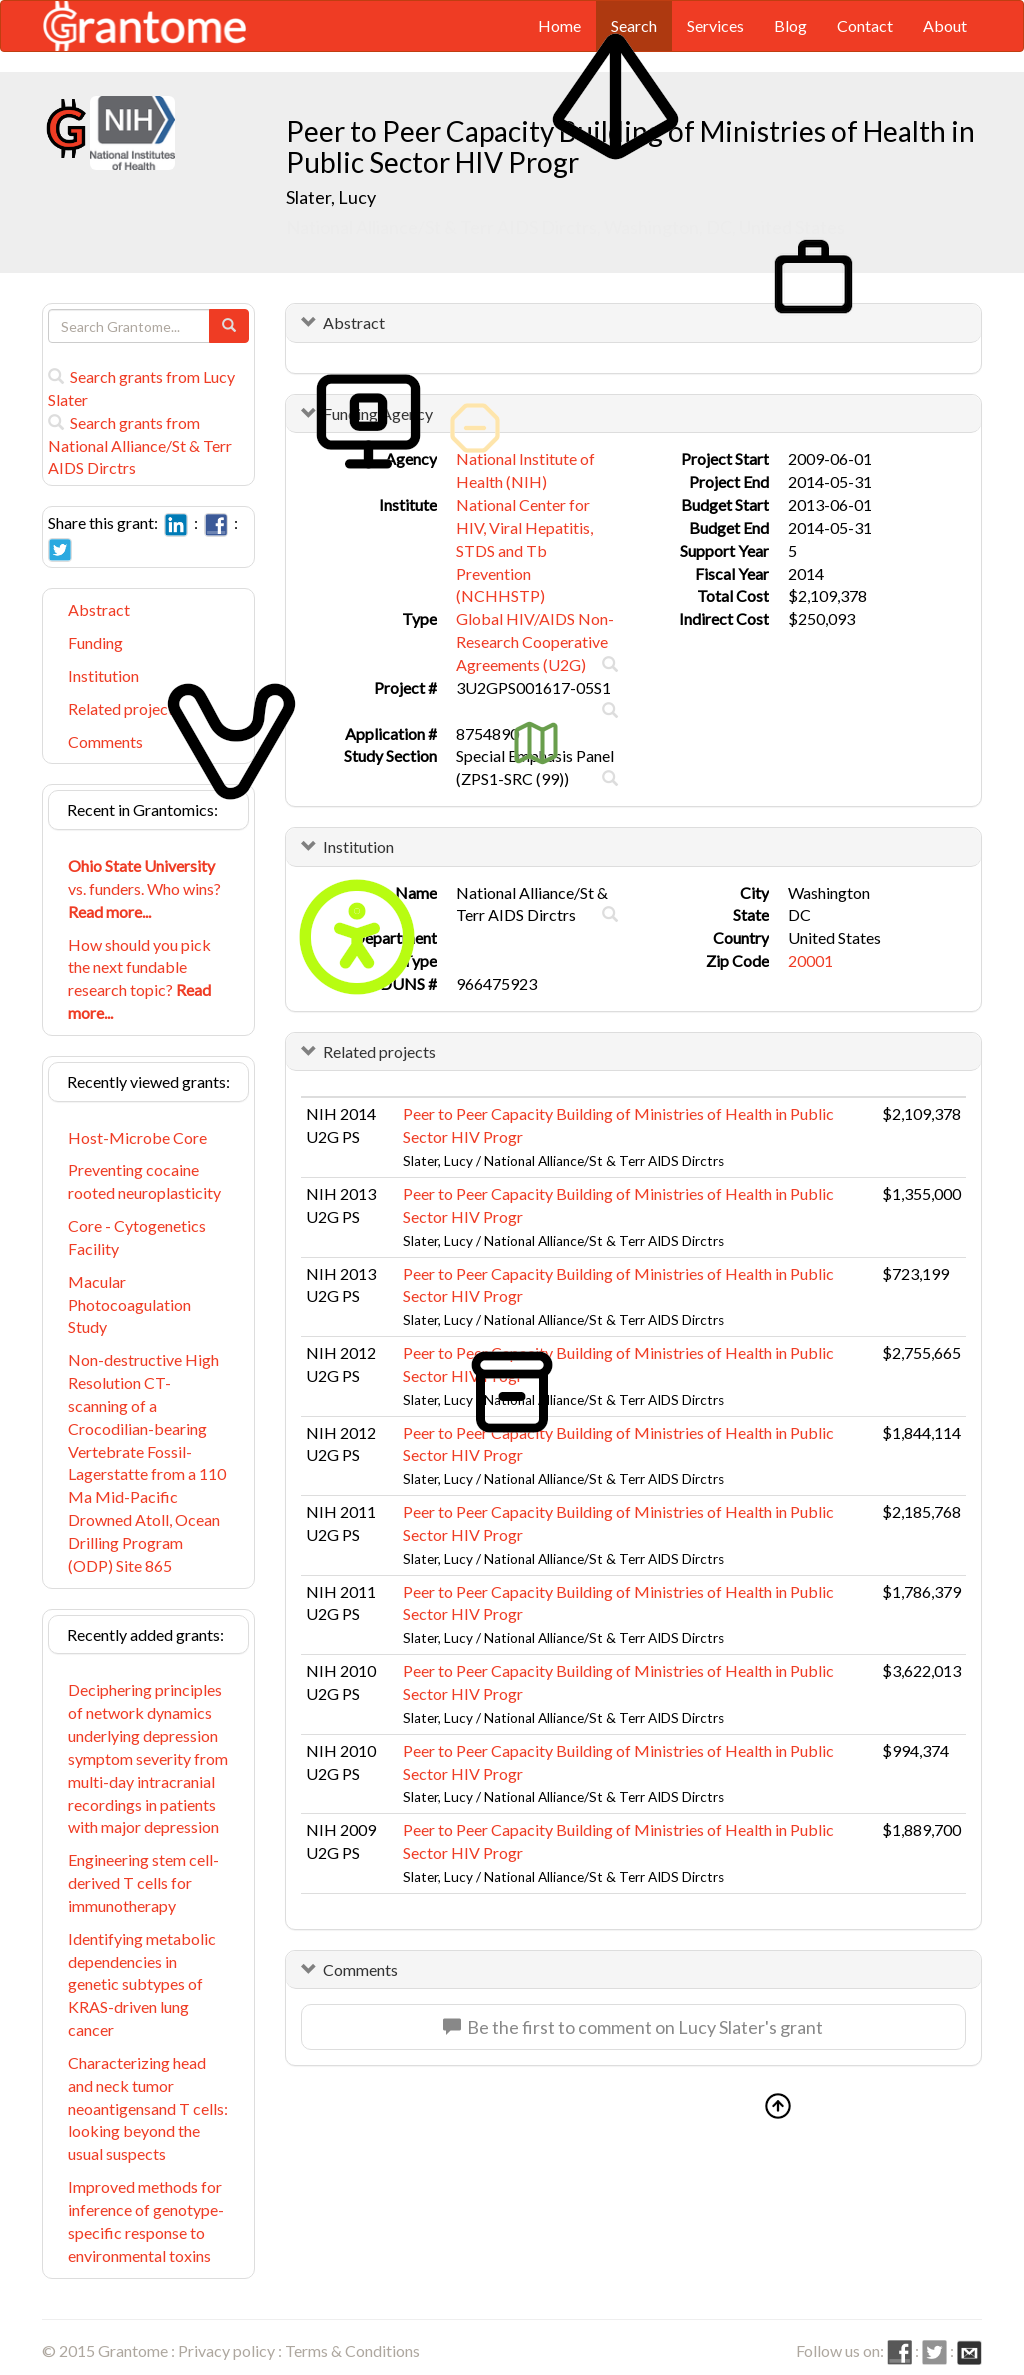 This screenshot has height=2375, width=1024. Describe the element at coordinates (475, 428) in the screenshot. I see `remove or delete an item` at that location.